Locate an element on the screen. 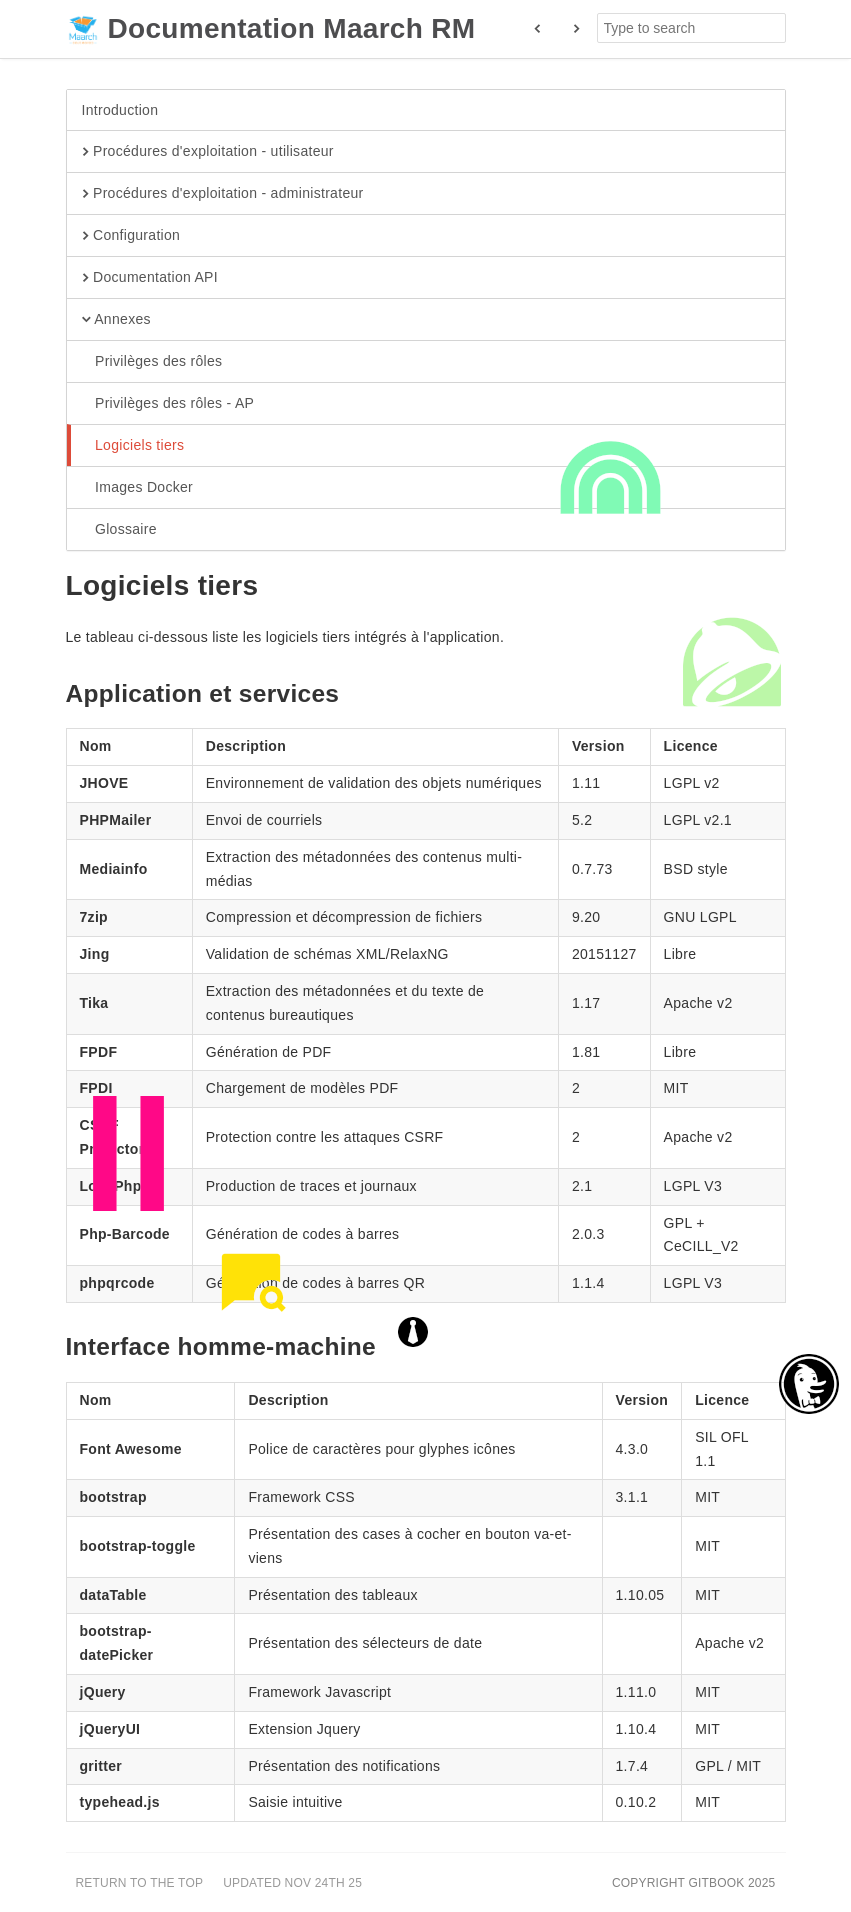  open duckduckgo search engine is located at coordinates (809, 1384).